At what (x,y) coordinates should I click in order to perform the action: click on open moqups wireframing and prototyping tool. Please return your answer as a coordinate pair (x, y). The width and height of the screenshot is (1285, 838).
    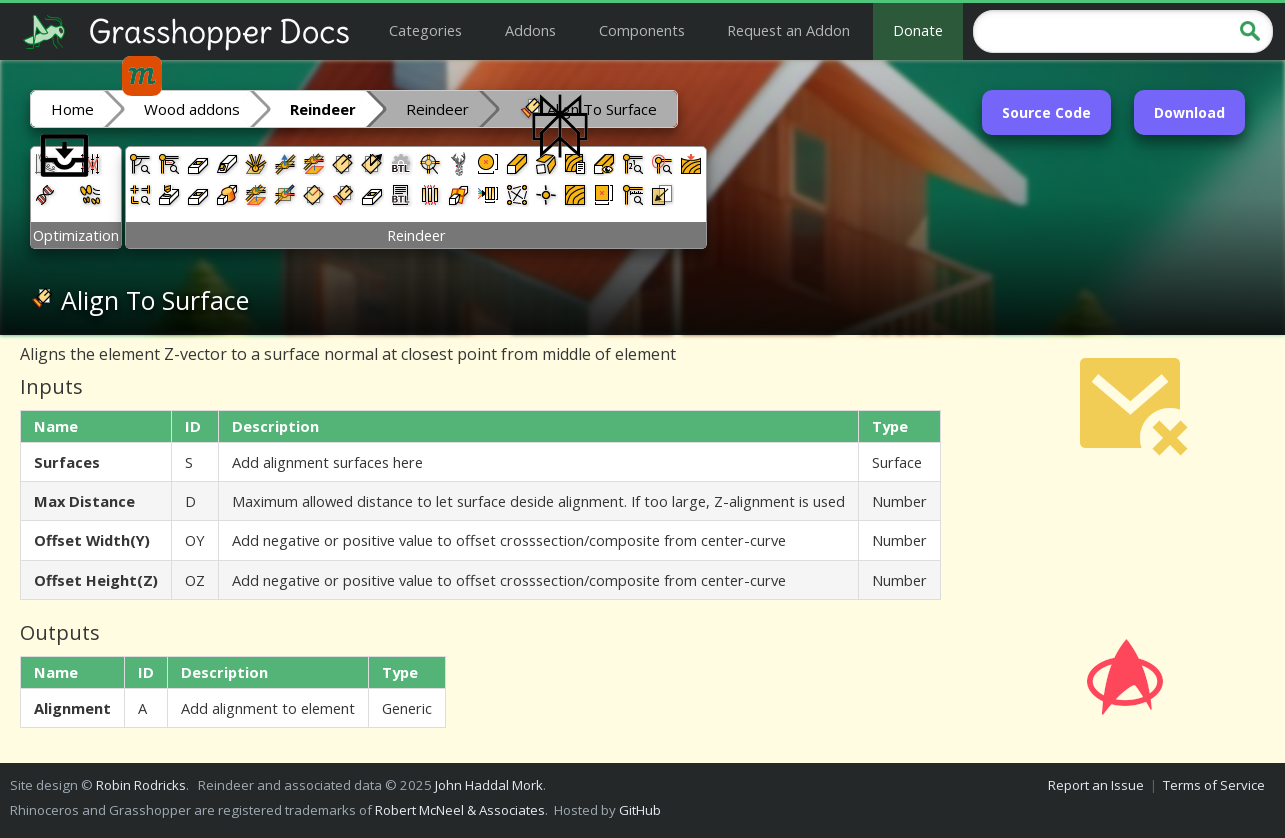
    Looking at the image, I should click on (142, 76).